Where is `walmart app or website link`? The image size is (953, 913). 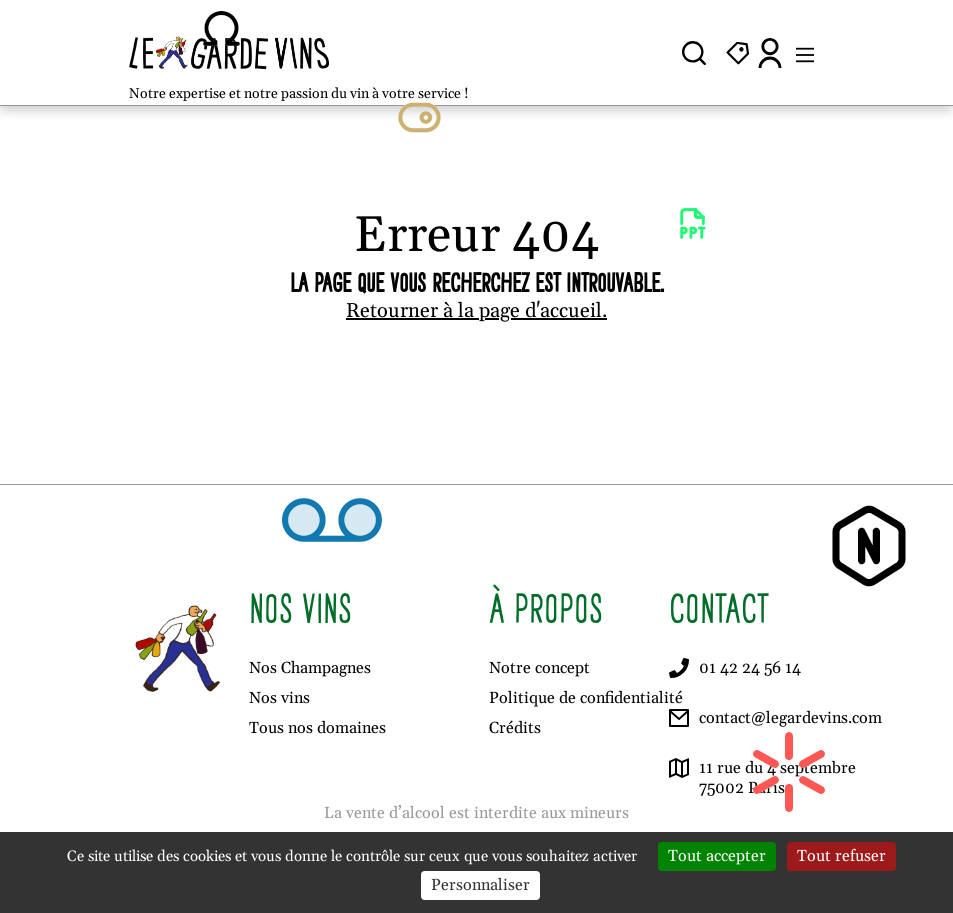 walmart app or website link is located at coordinates (789, 772).